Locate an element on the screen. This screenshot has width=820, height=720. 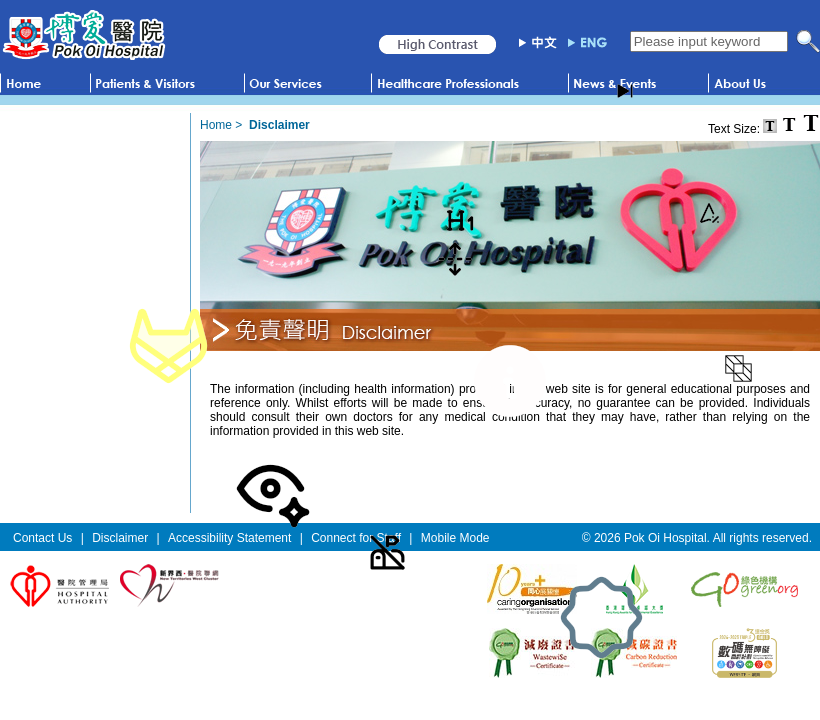
view more information or details is located at coordinates (510, 381).